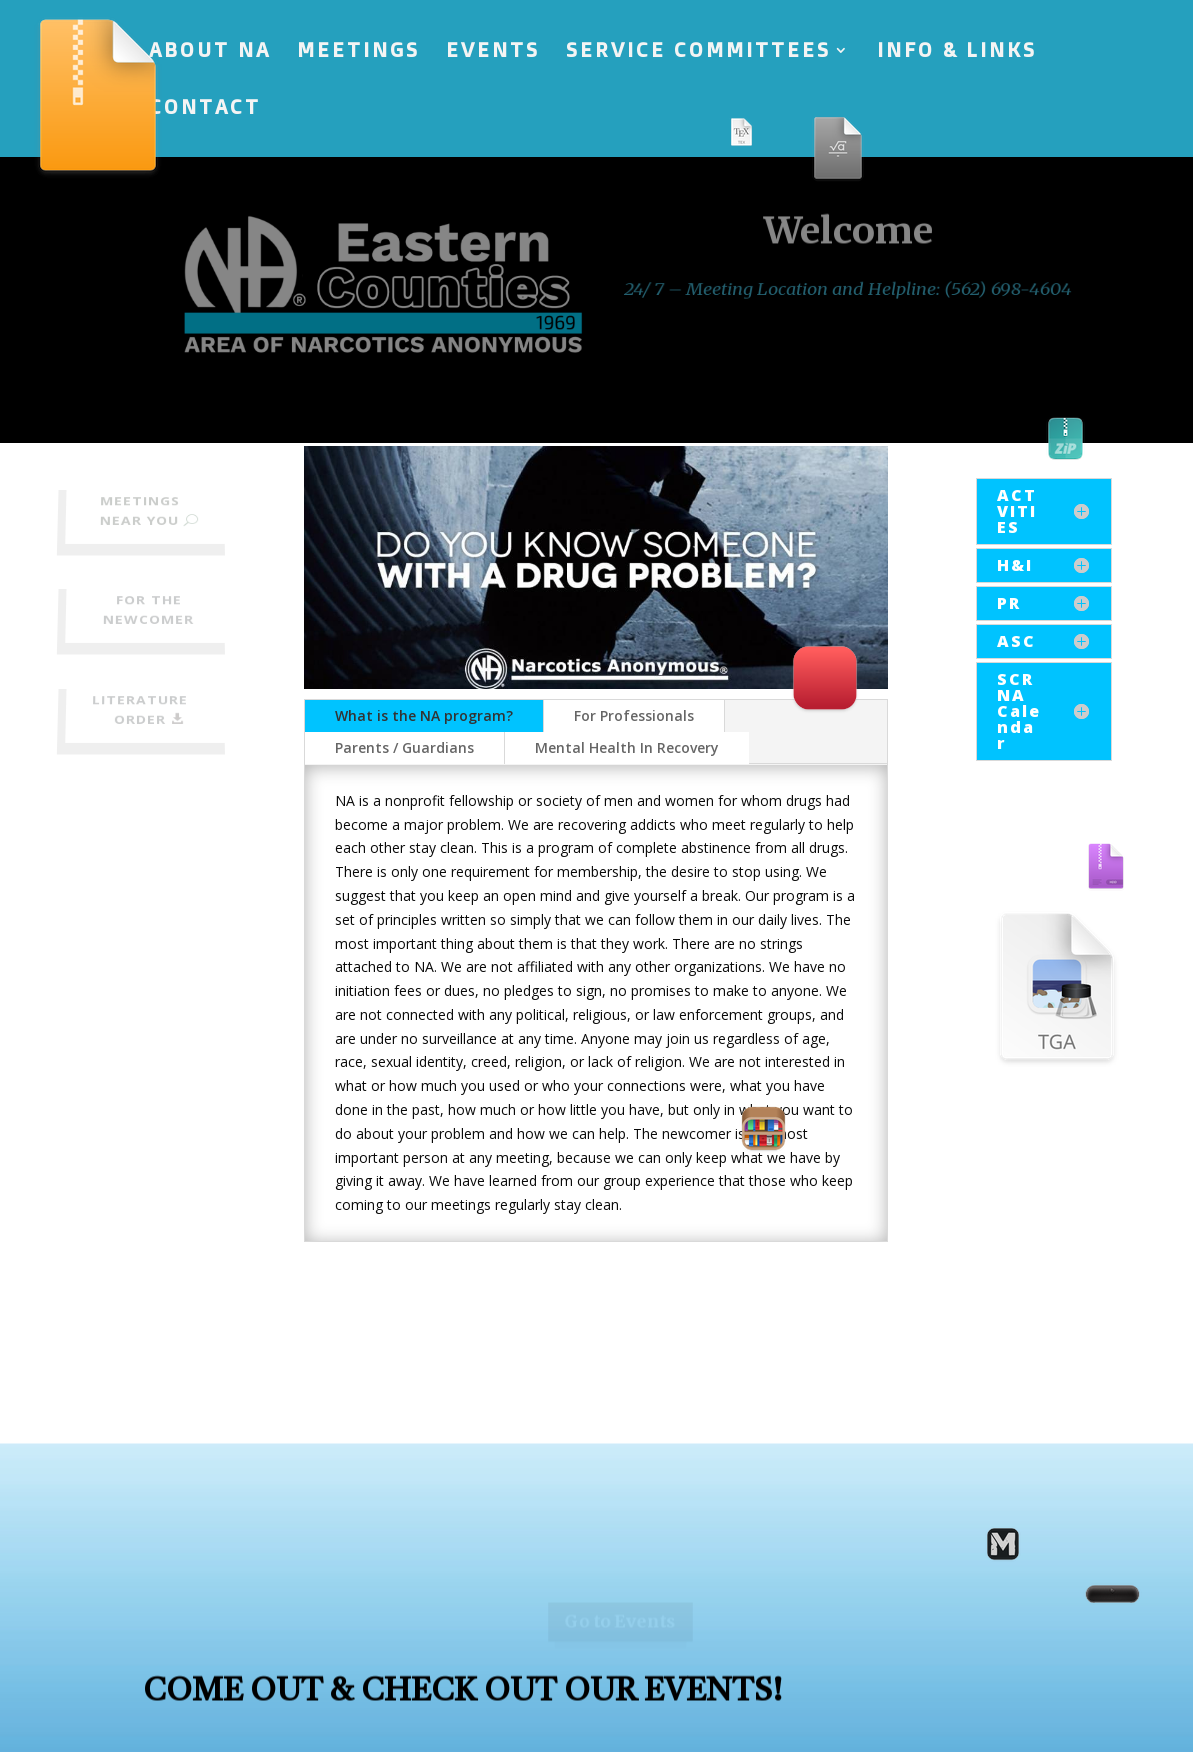 Image resolution: width=1193 pixels, height=1752 pixels. I want to click on open read it later app to view saved articles, so click(763, 1128).